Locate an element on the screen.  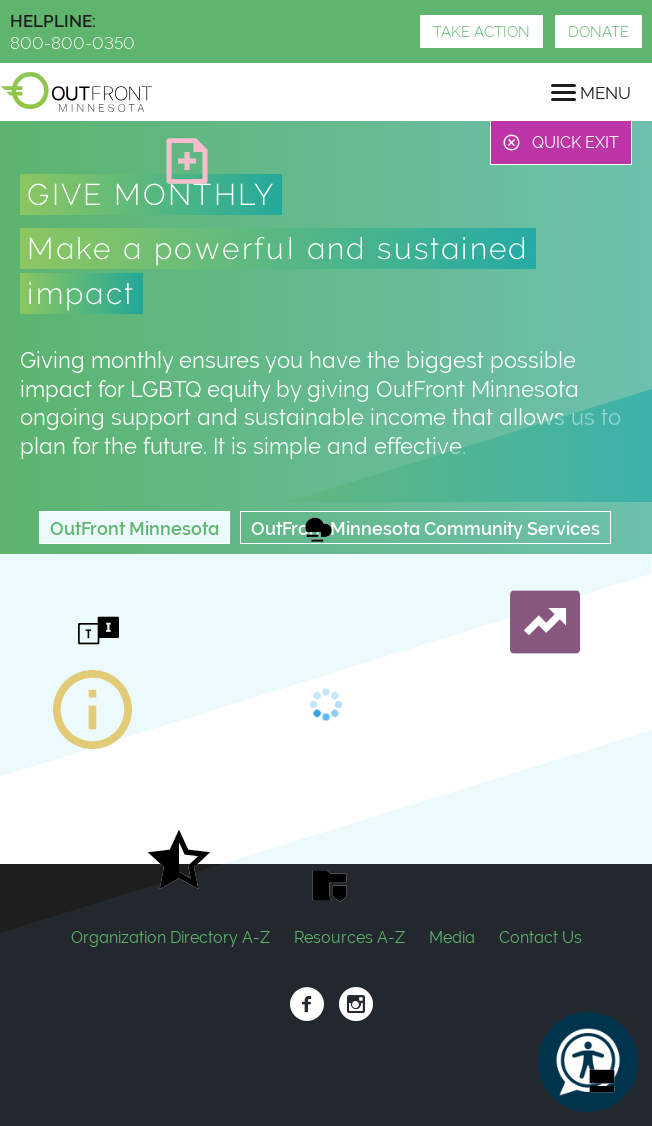
view financial performance or fund growth is located at coordinates (545, 622).